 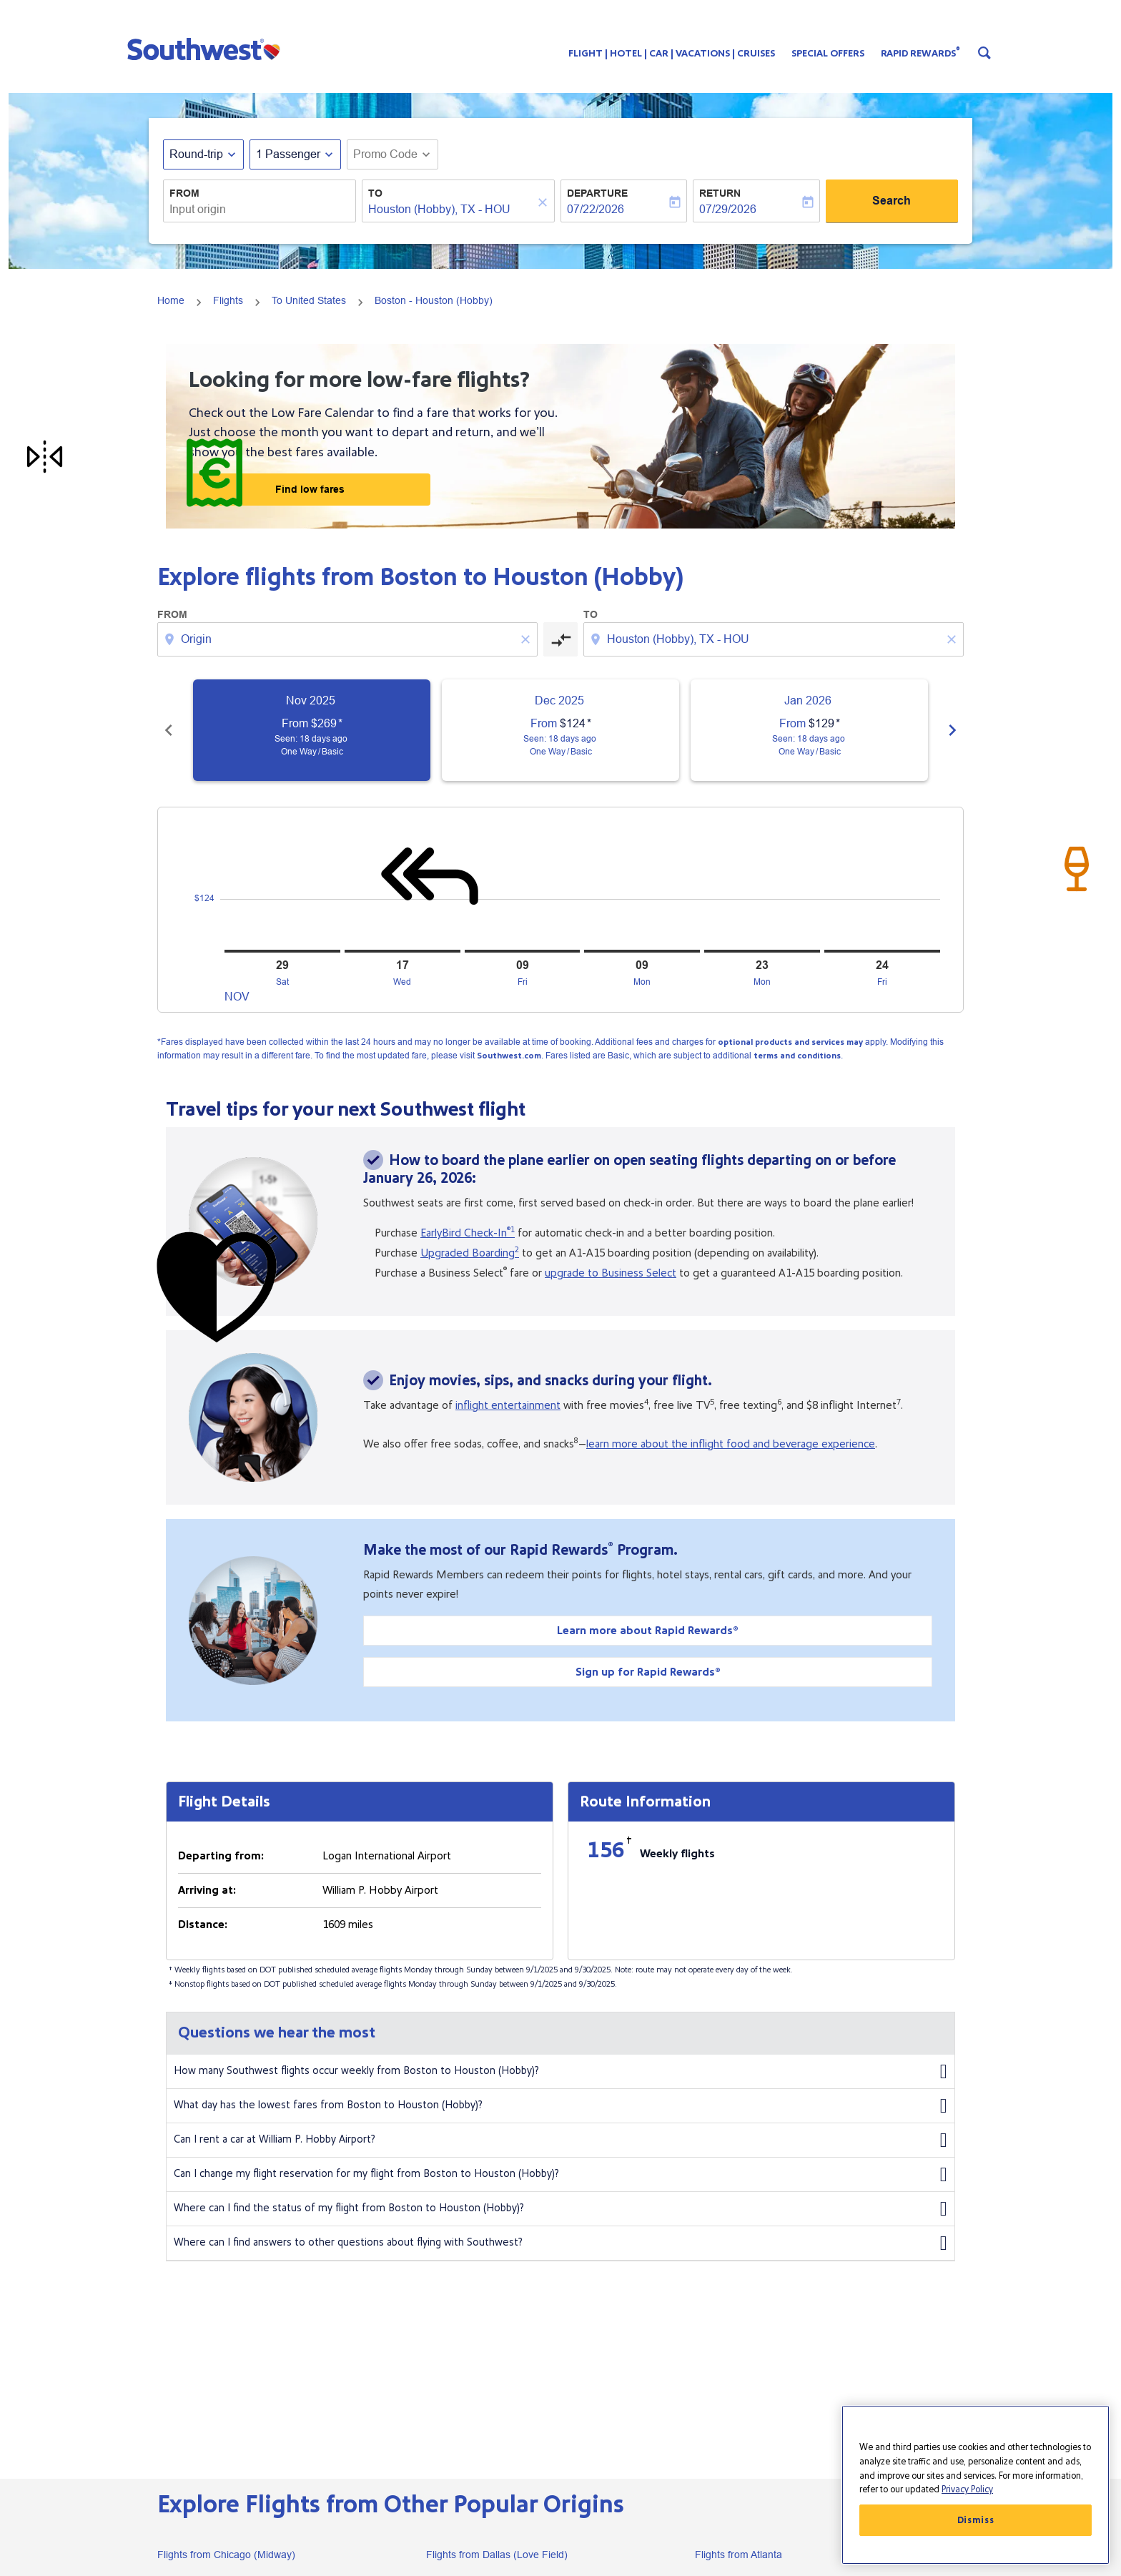 I want to click on reply to all recipients of an email or message, so click(x=430, y=874).